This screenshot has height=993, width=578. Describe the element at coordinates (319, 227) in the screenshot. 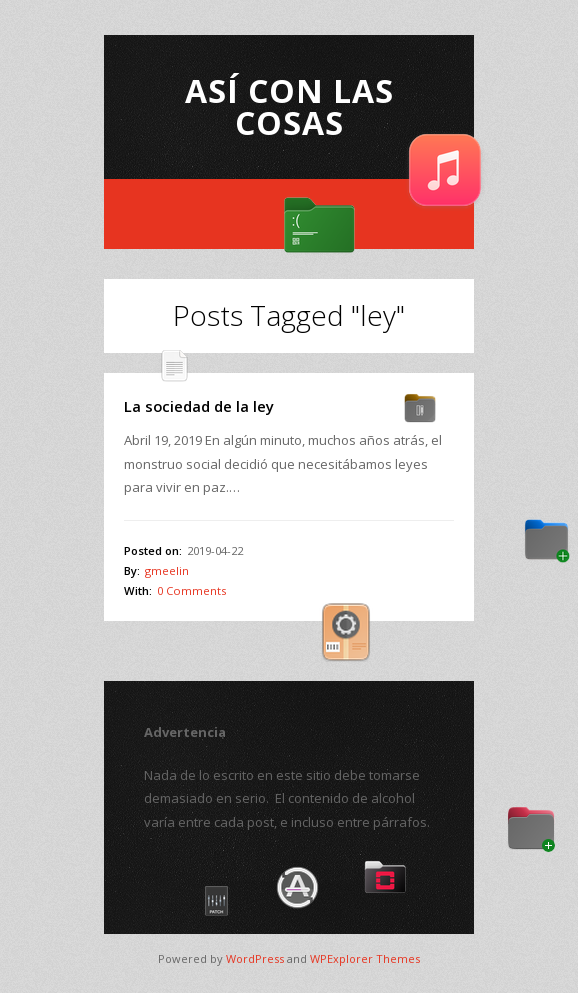

I see `folder containing windows insider or beta system files` at that location.